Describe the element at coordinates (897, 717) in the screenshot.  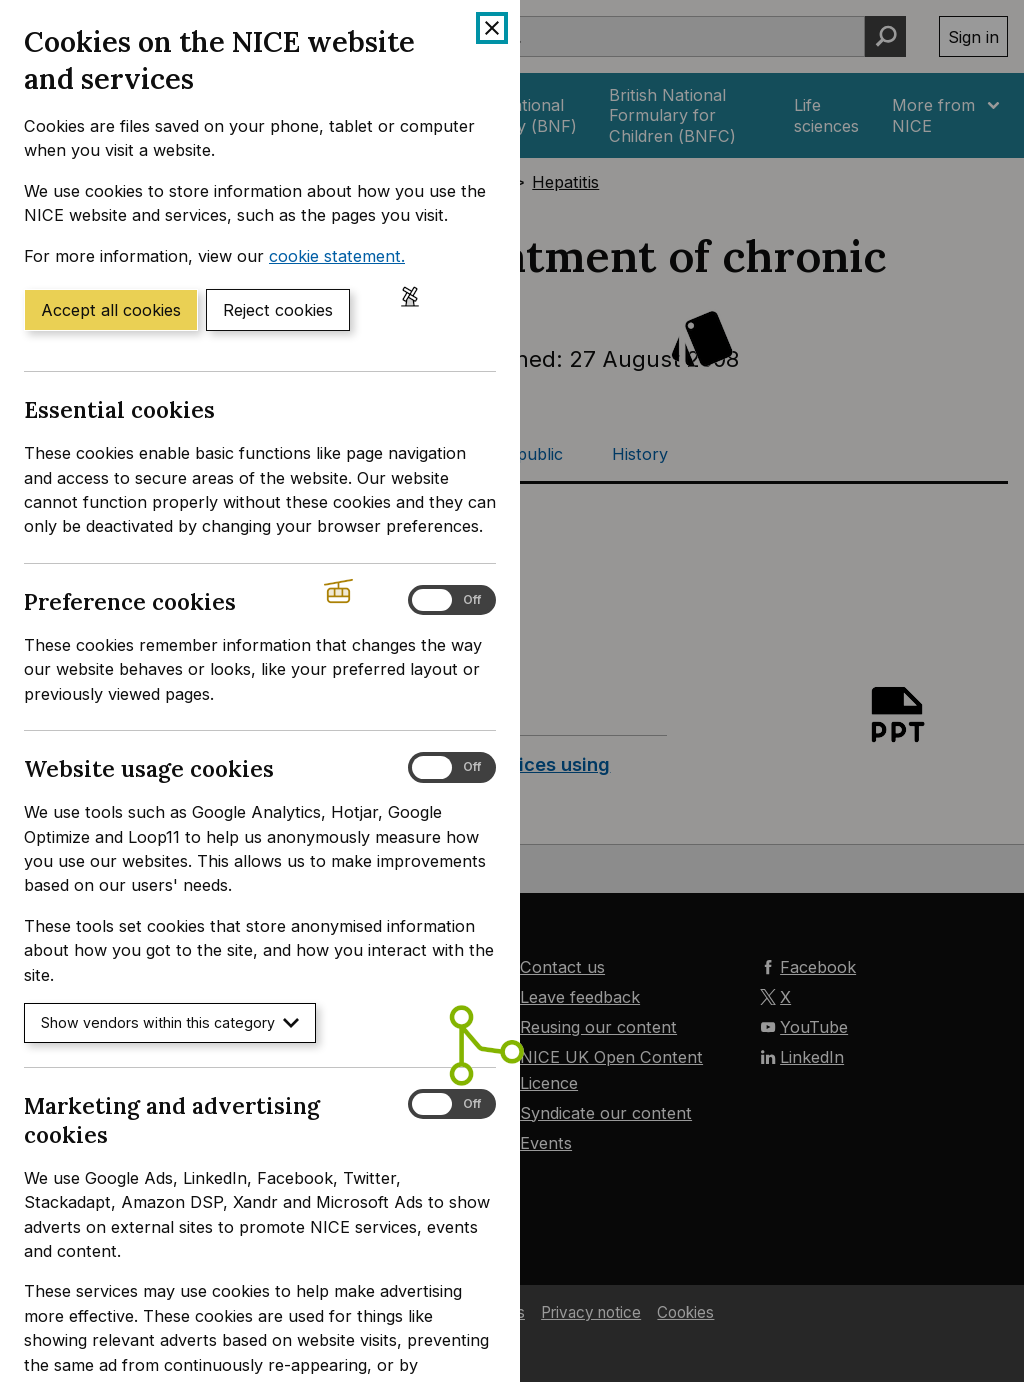
I see `open a PowerPoint presentation file` at that location.